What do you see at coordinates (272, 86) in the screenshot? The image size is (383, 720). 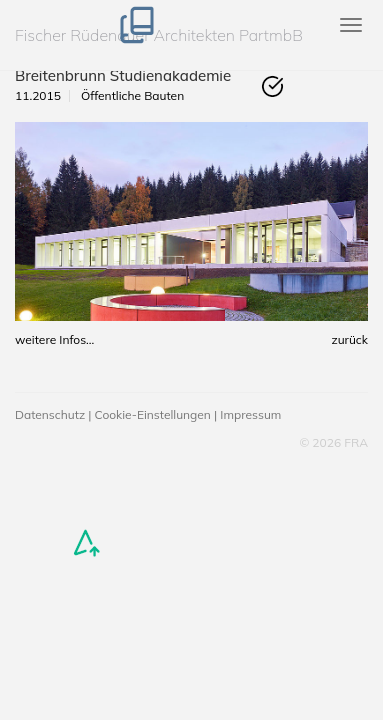 I see `task or action completed successfully` at bounding box center [272, 86].